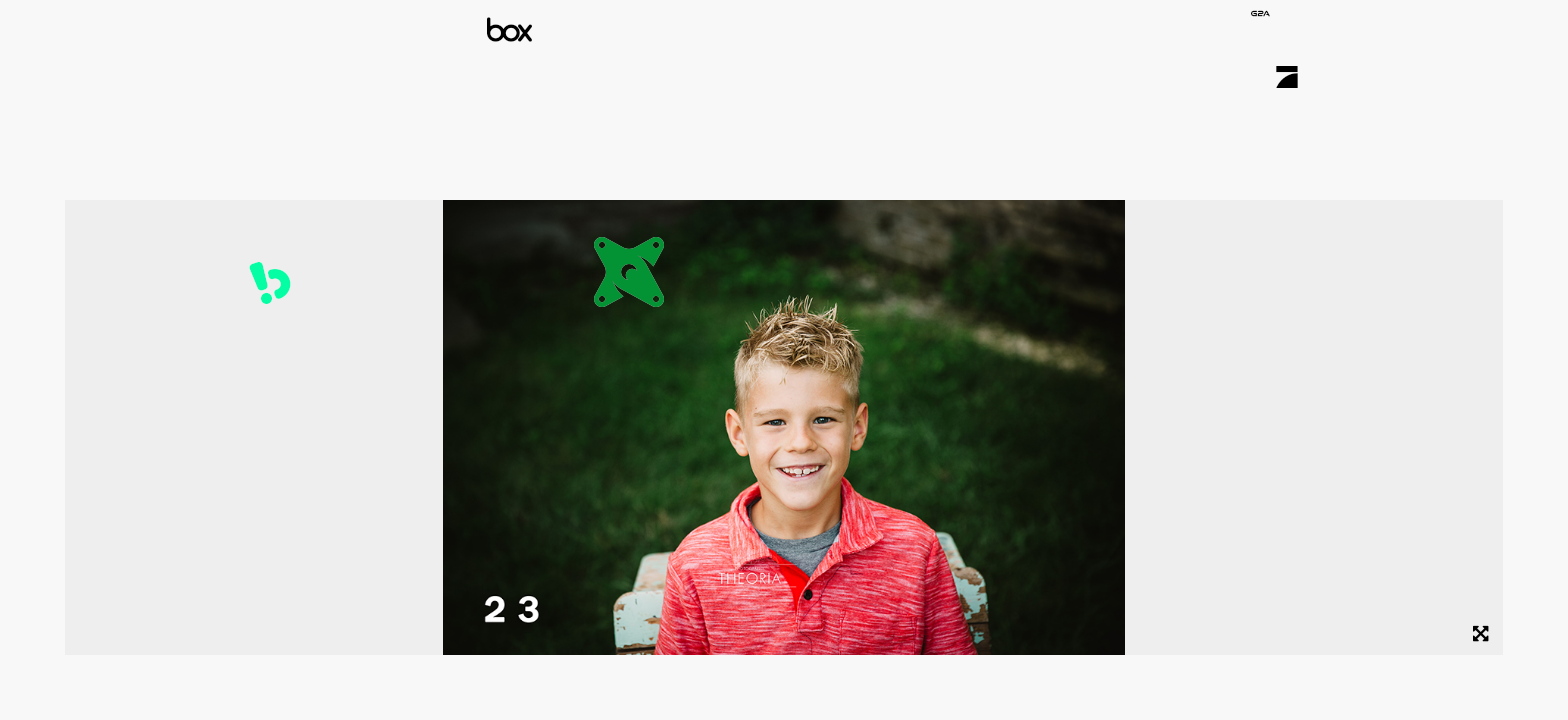 The width and height of the screenshot is (1568, 720). What do you see at coordinates (509, 29) in the screenshot?
I see `open Box cloud storage app` at bounding box center [509, 29].